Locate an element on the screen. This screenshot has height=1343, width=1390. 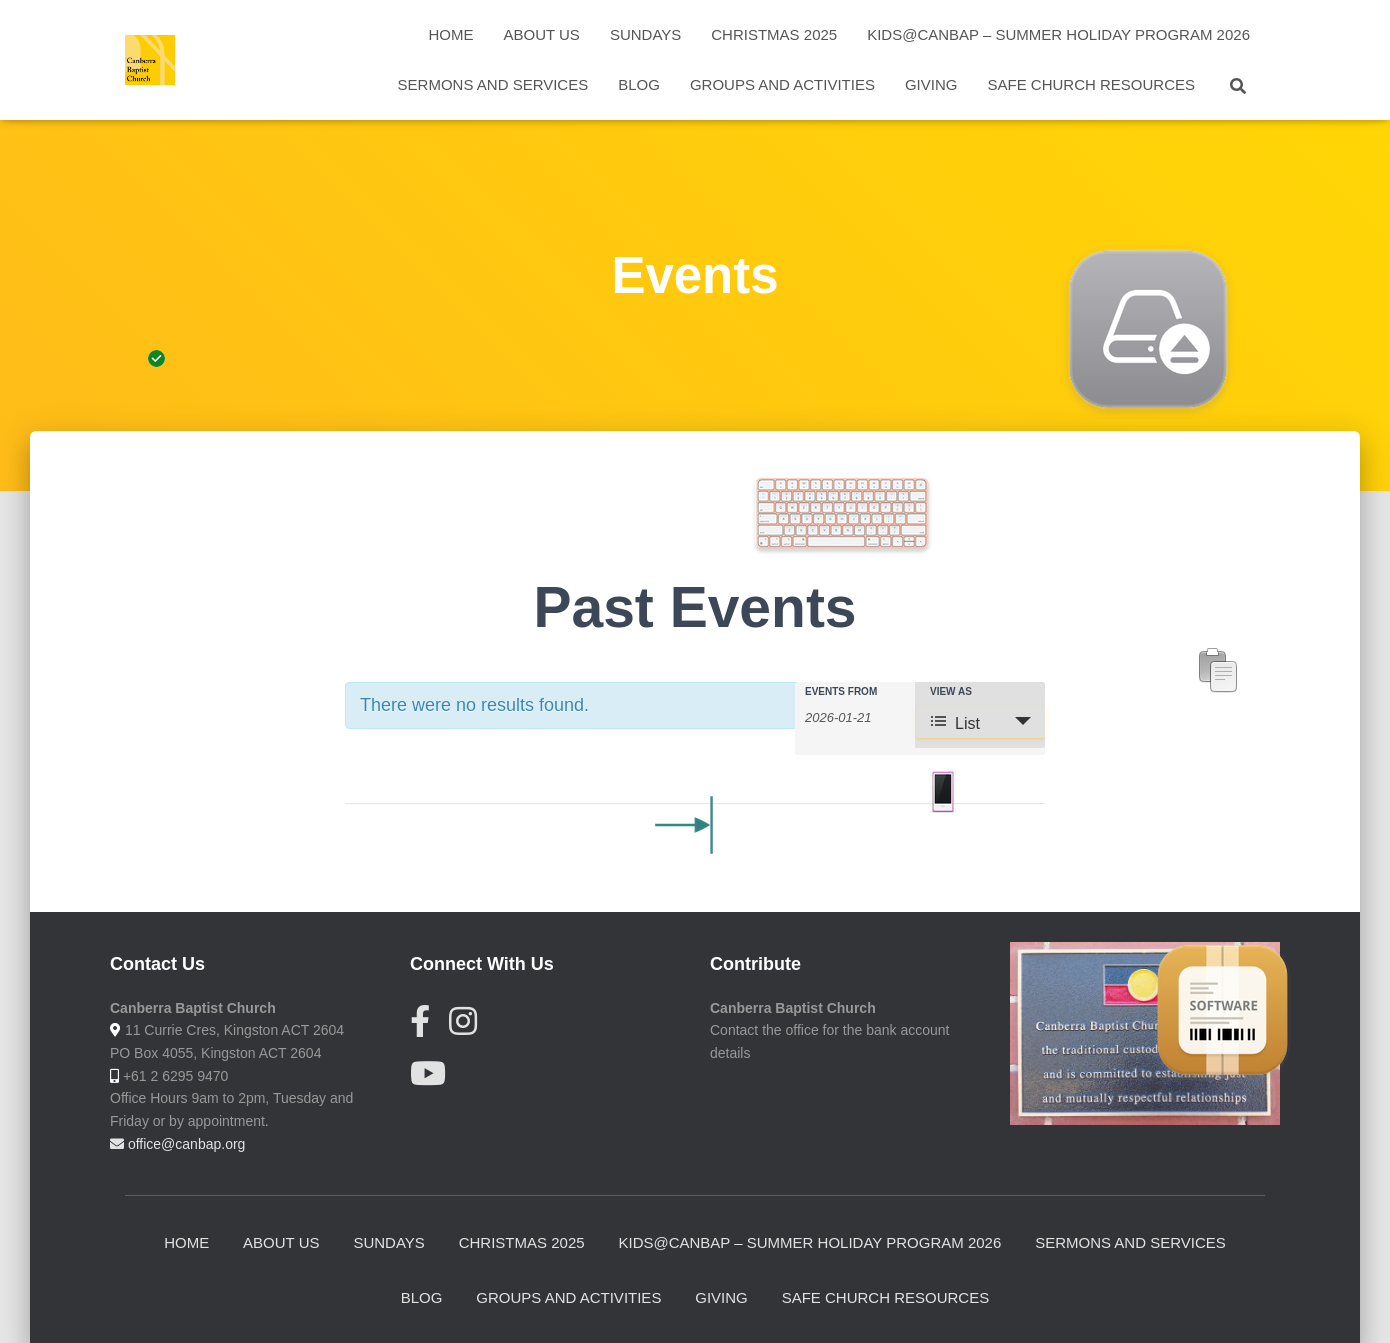
iPod nano device connected is located at coordinates (943, 792).